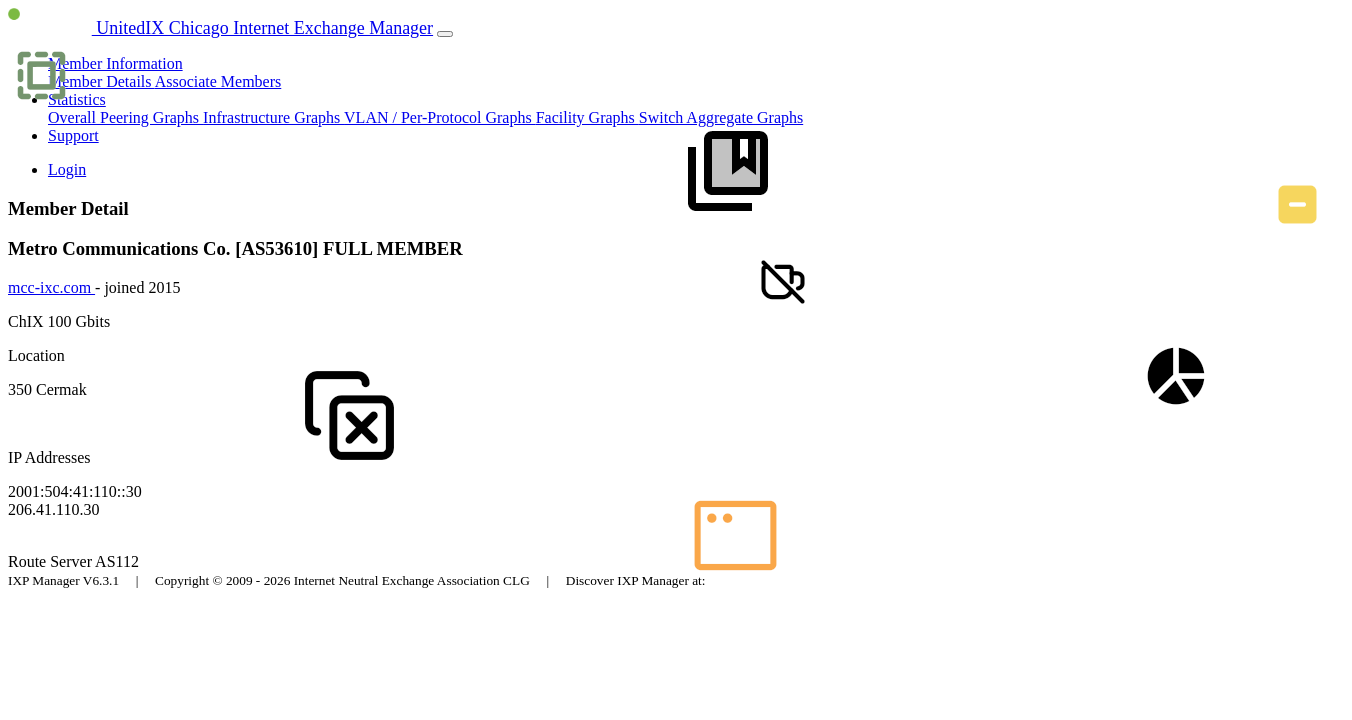 Image resolution: width=1352 pixels, height=720 pixels. I want to click on select all items, so click(41, 75).